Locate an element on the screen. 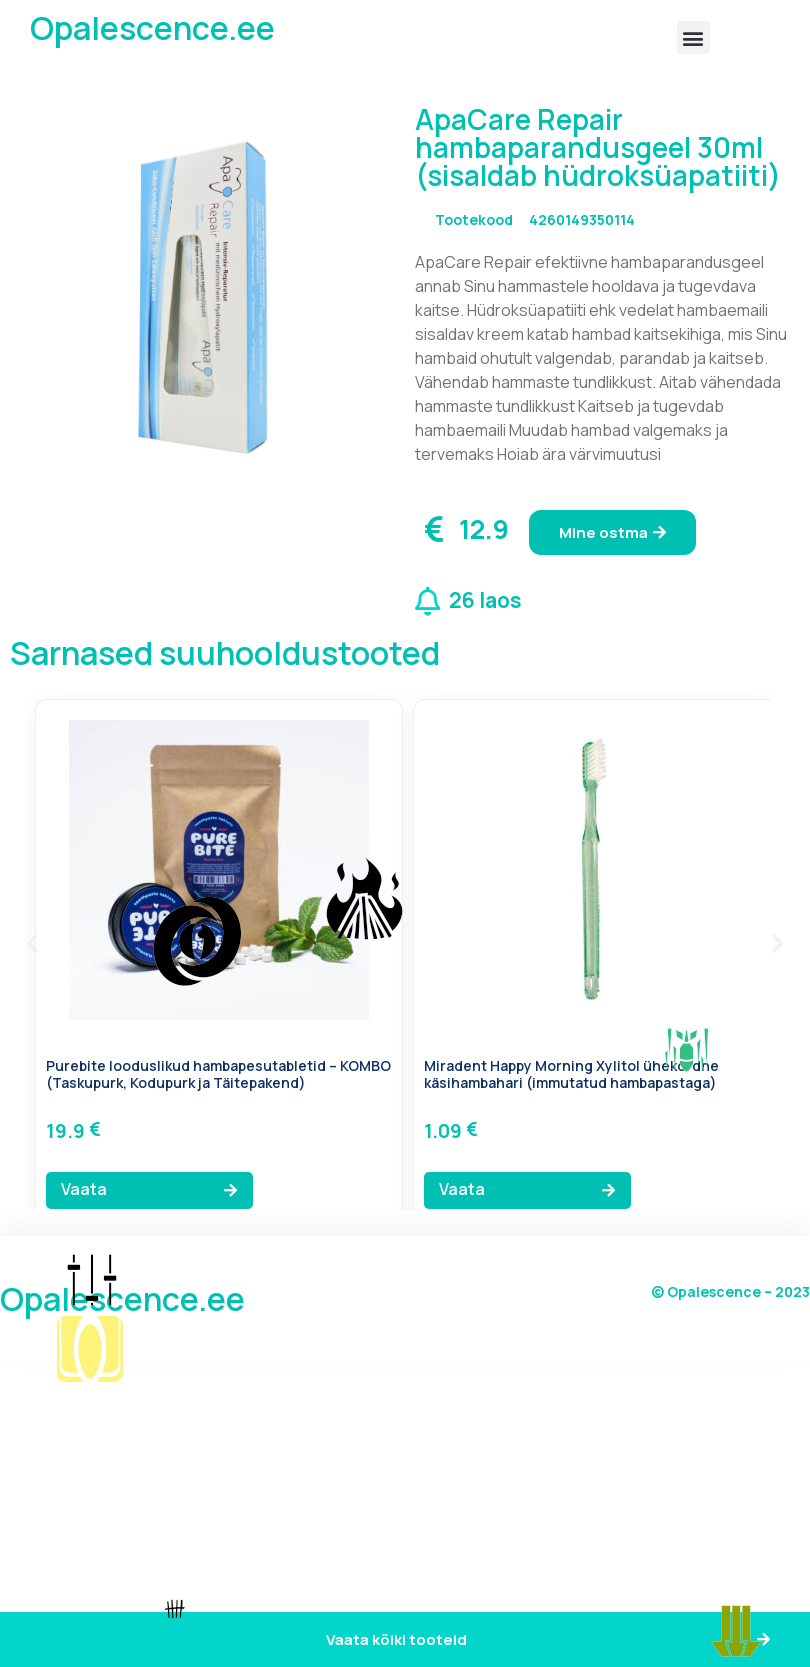 The image size is (810, 1667). indicates an incoming attack or bombing event in gameplay is located at coordinates (686, 1050).